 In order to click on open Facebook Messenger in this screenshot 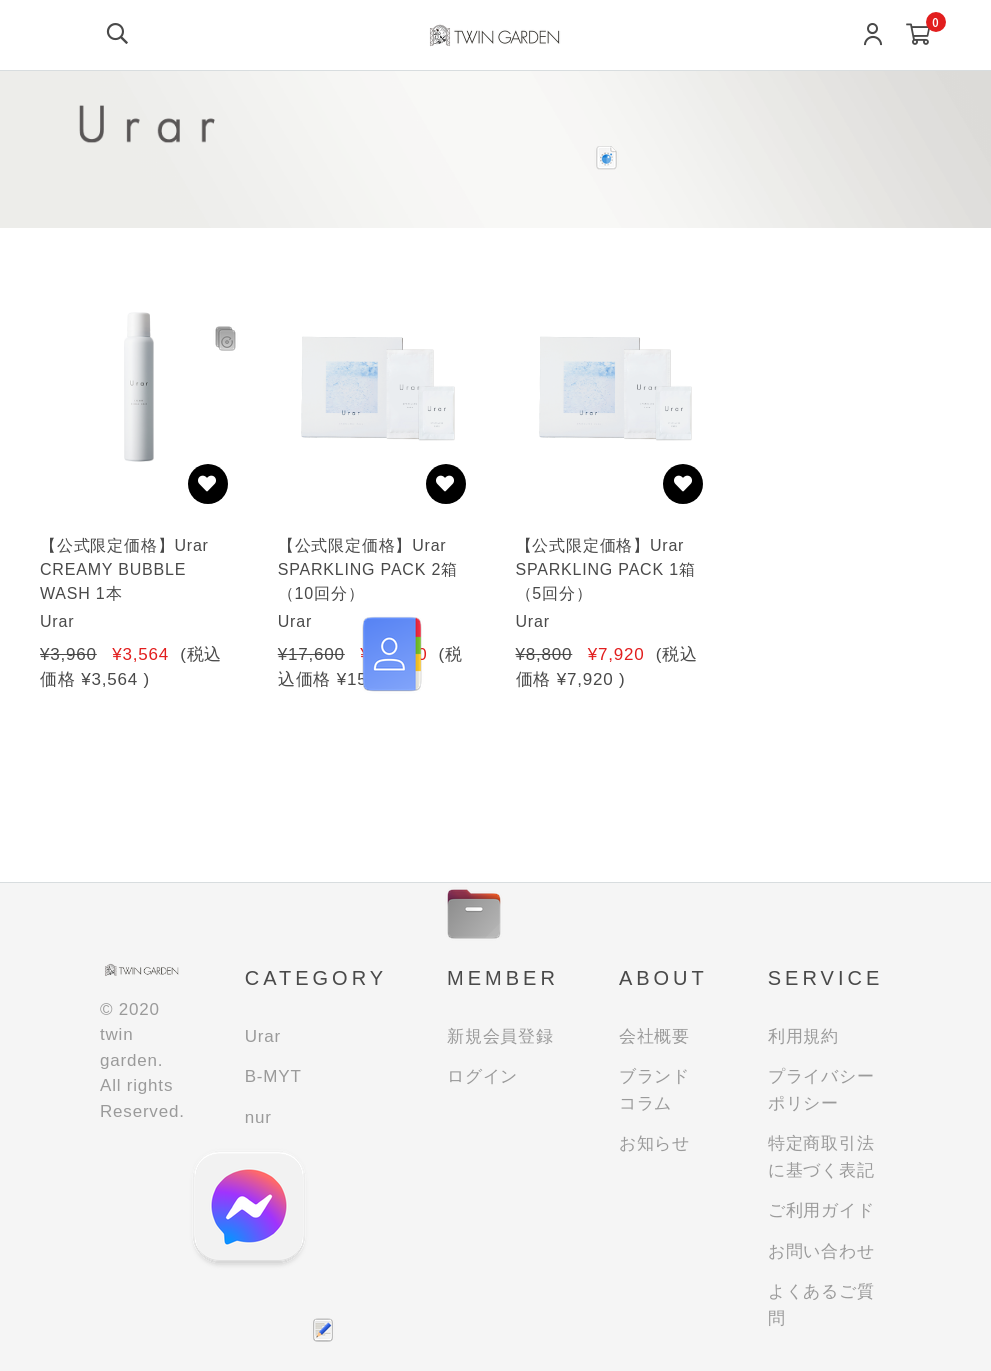, I will do `click(249, 1207)`.